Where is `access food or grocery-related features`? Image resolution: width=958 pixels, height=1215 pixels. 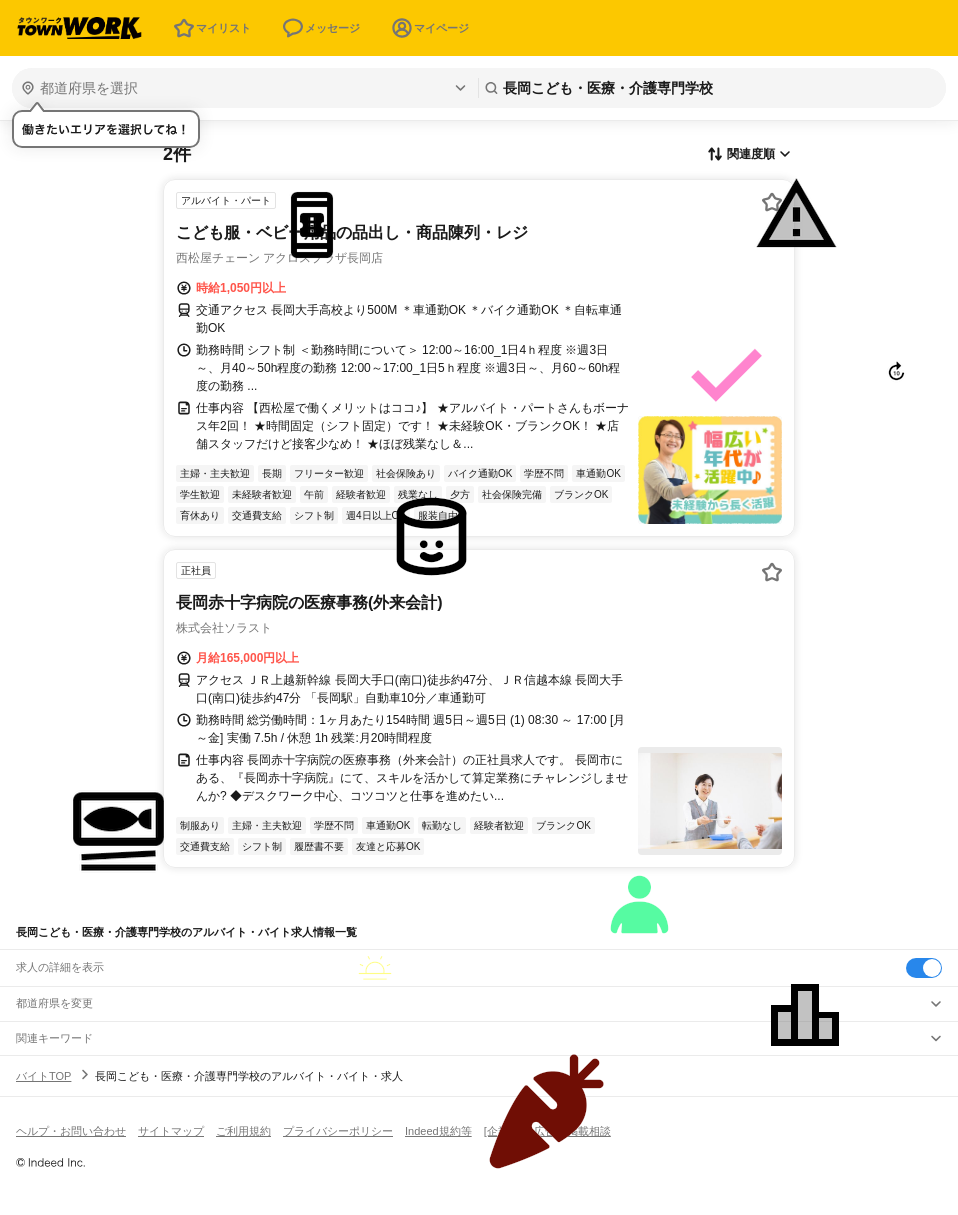
access food or grocery-related features is located at coordinates (544, 1113).